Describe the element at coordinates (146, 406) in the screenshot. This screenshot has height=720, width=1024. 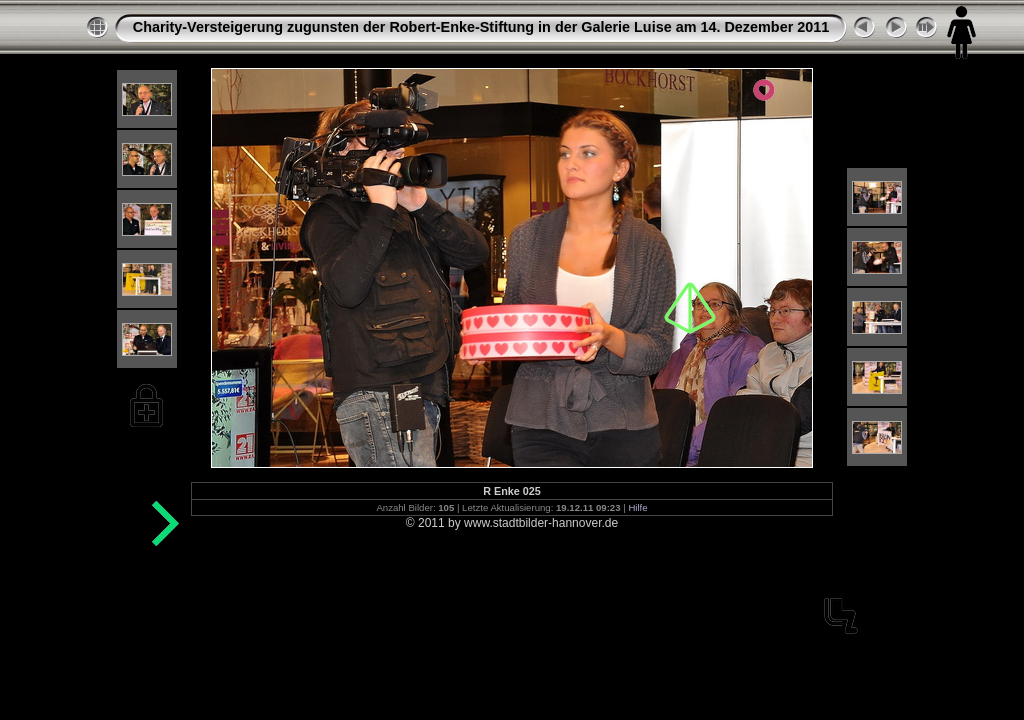
I see `enable enhanced encryption for added security` at that location.